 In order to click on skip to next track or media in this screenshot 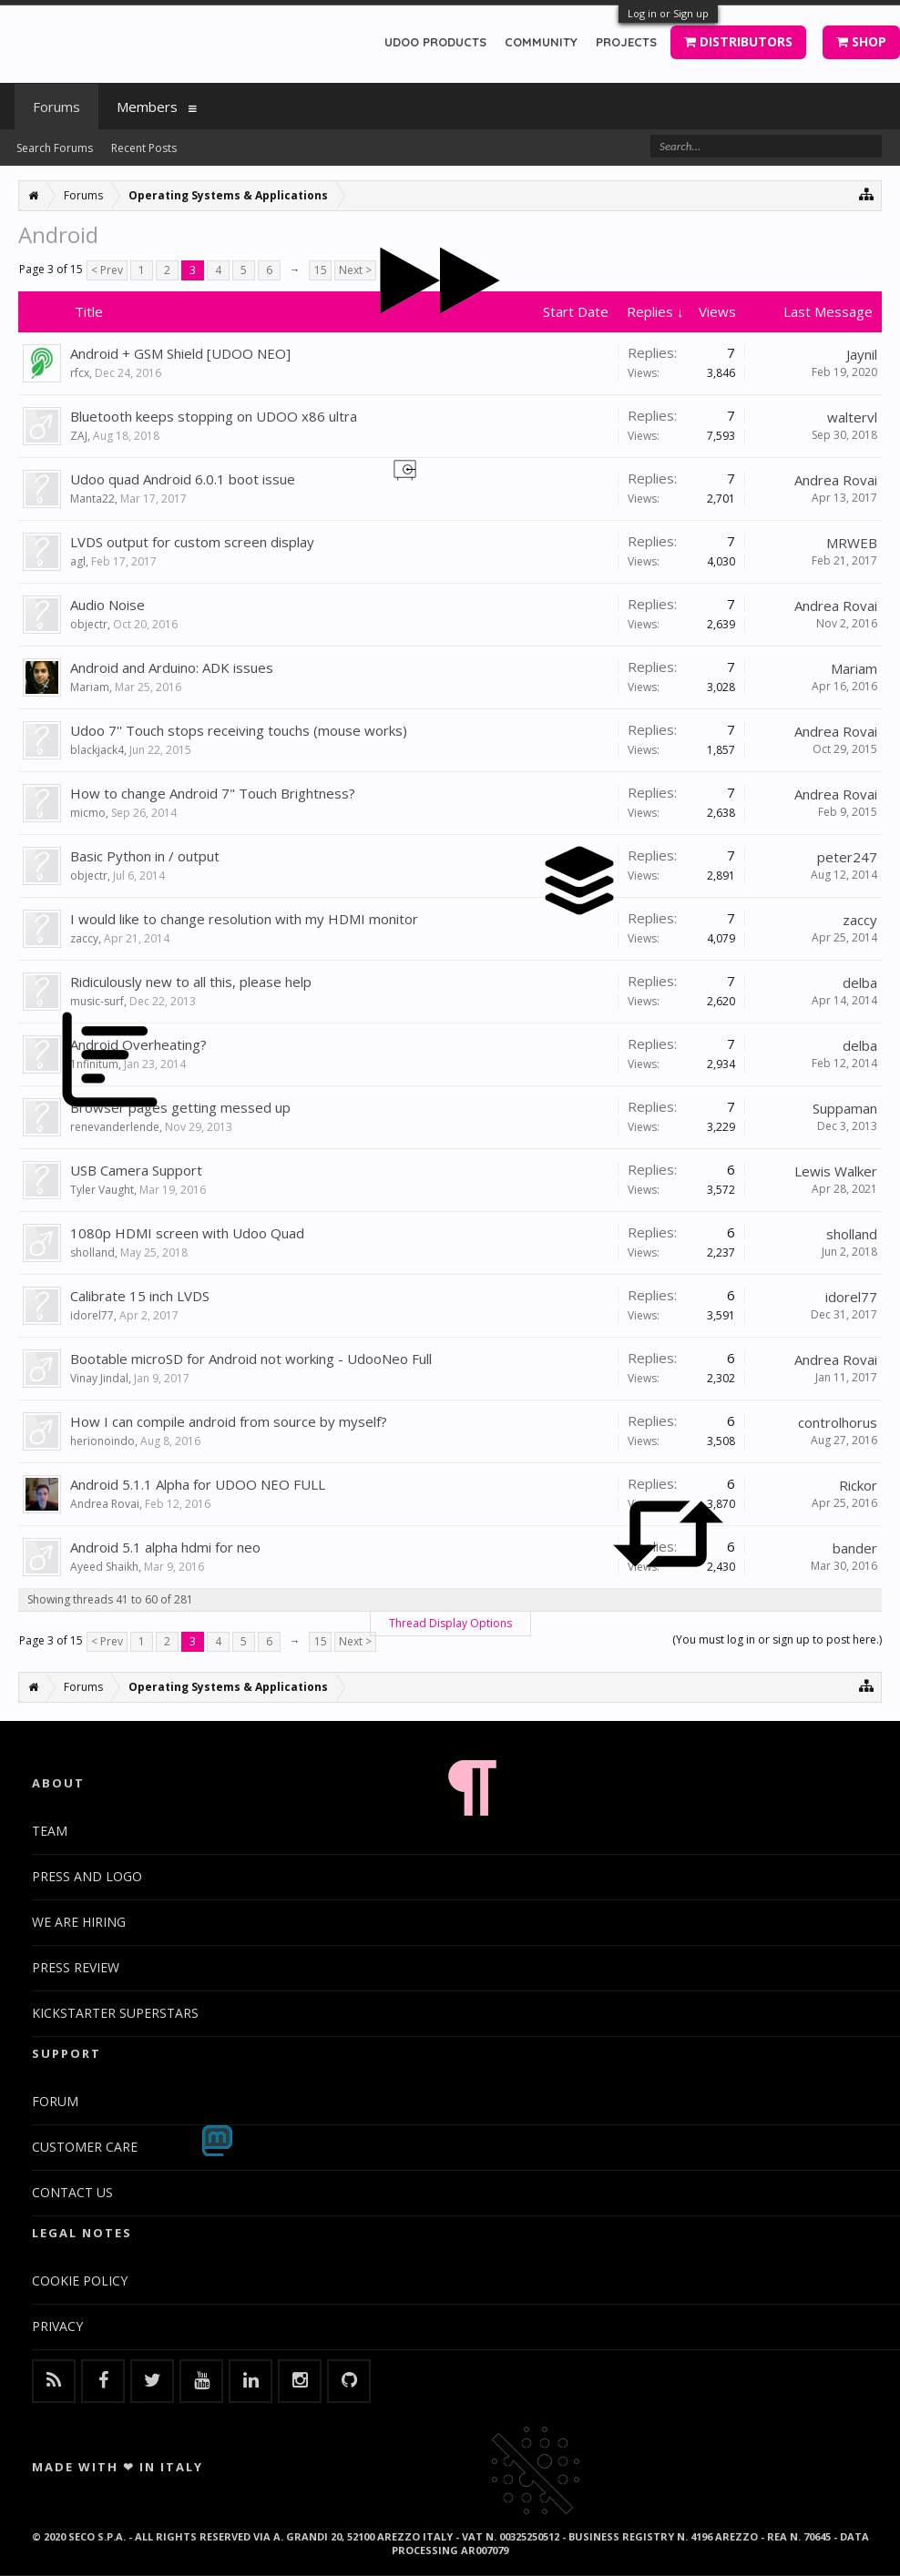, I will do `click(440, 280)`.